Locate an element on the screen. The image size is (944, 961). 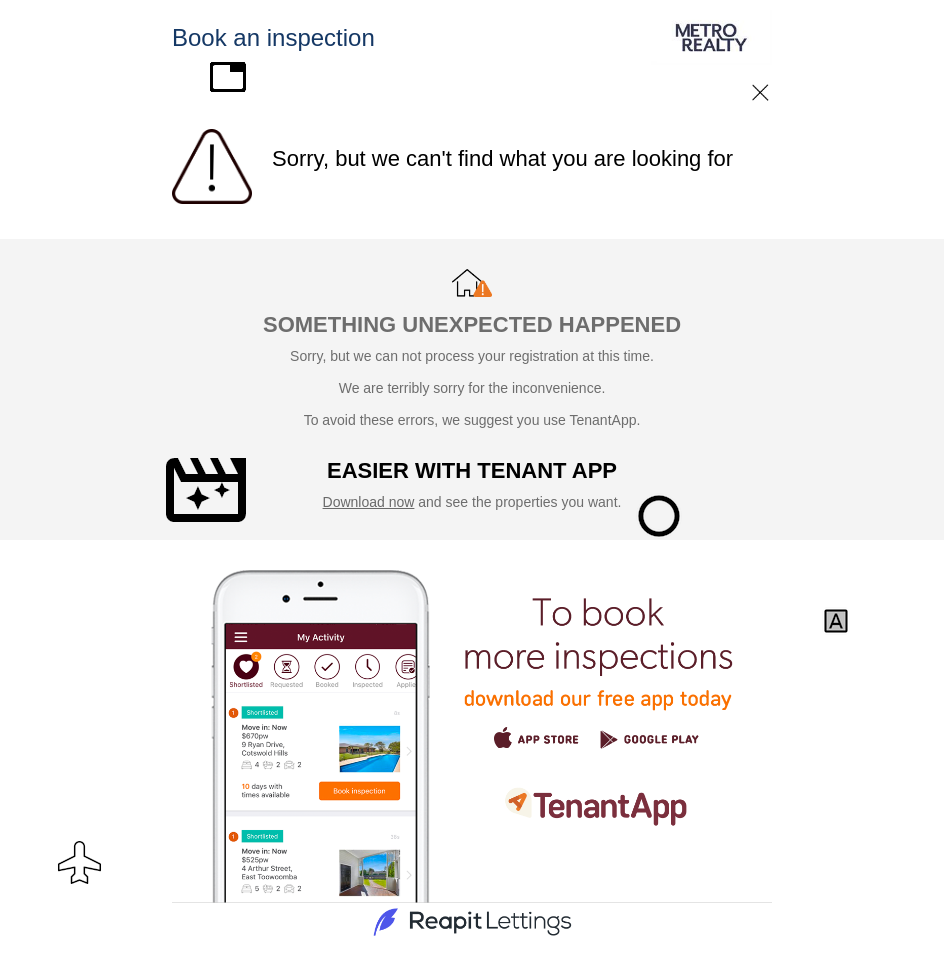
indicates an unselected or inactive radio button option is located at coordinates (659, 516).